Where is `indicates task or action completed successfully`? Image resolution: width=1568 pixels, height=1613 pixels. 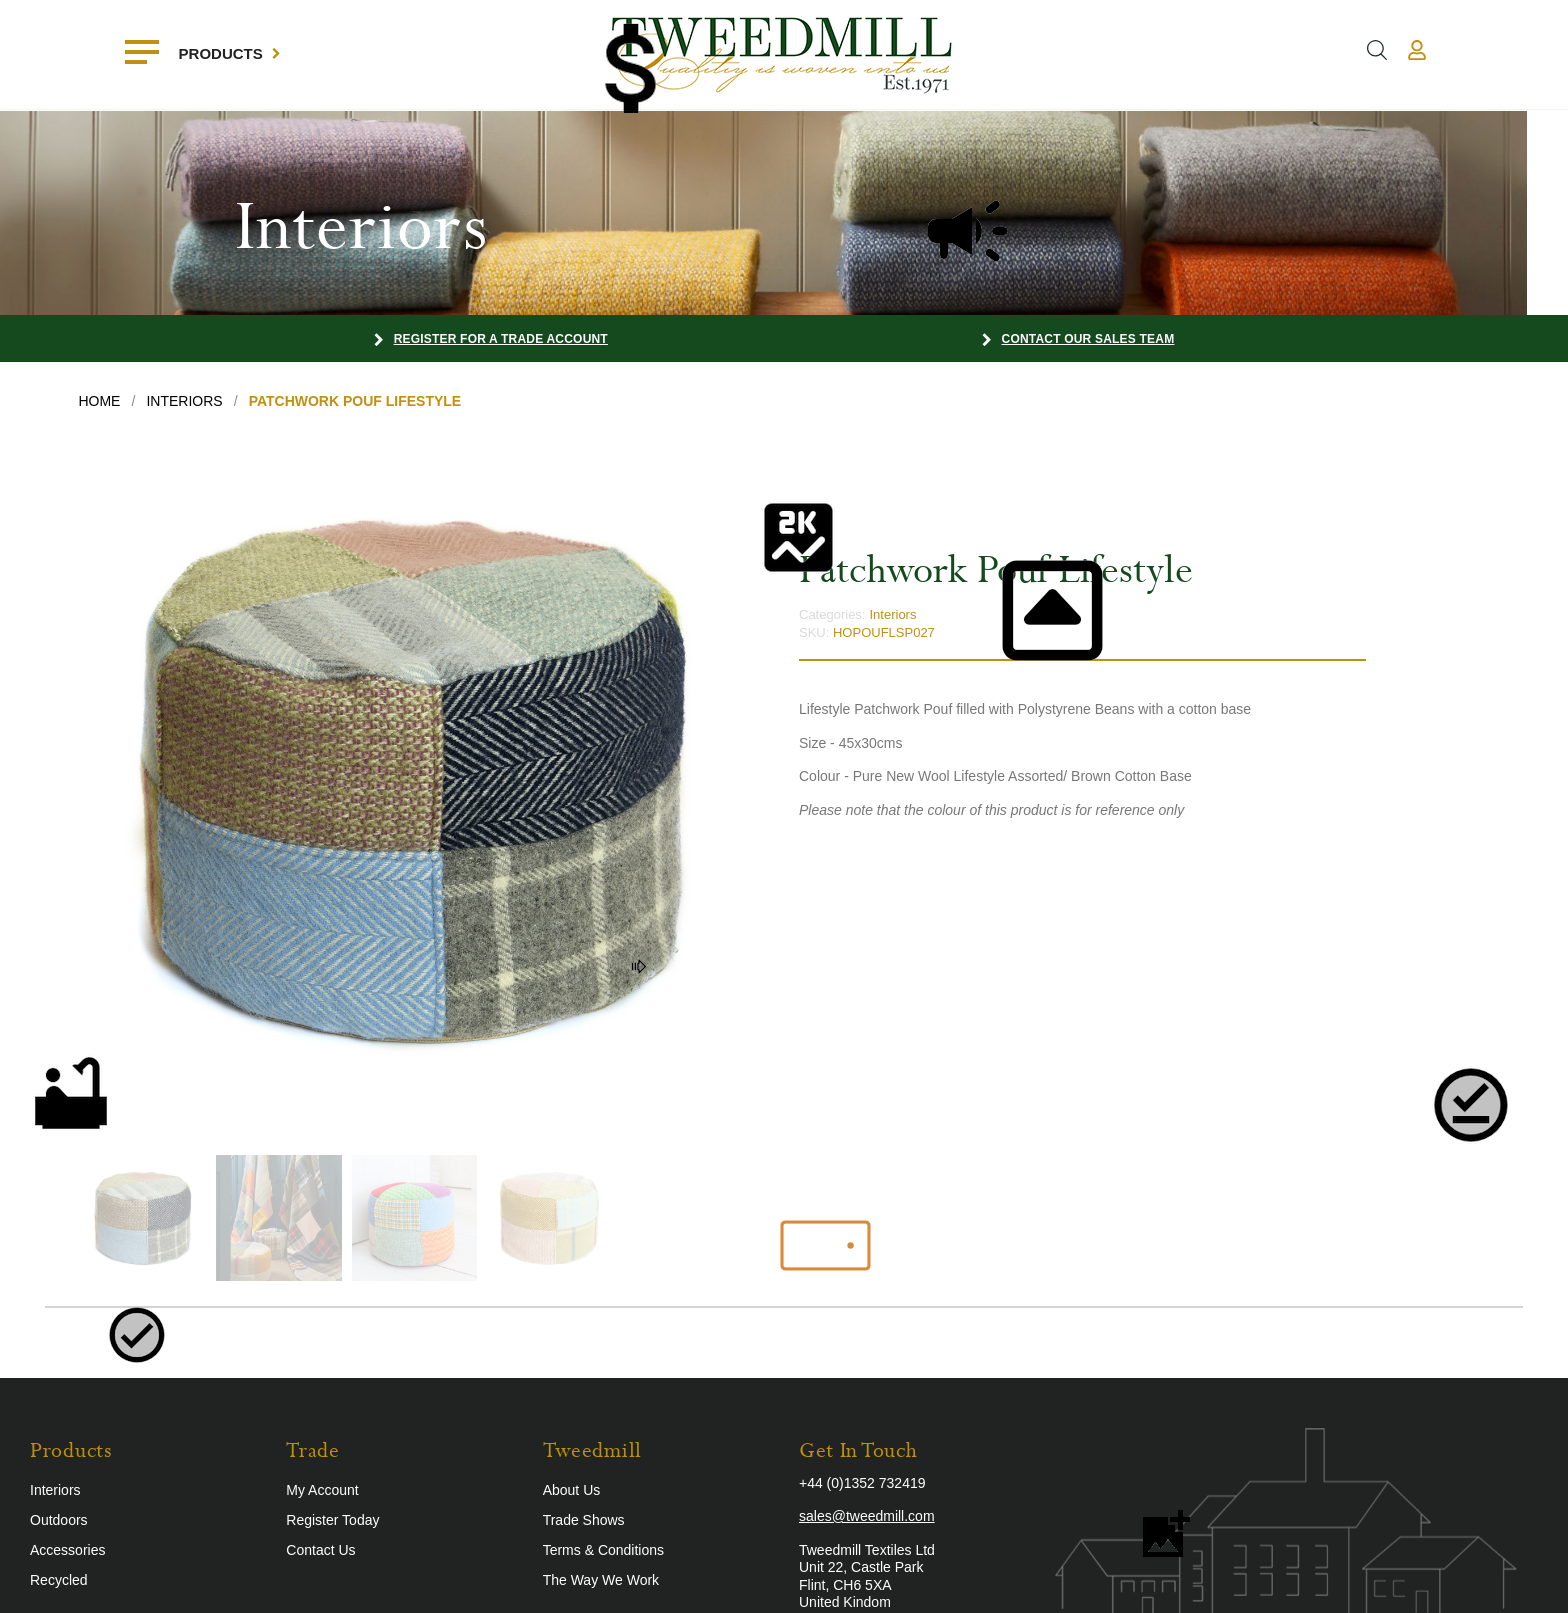
indicates task or action completed successfully is located at coordinates (137, 1335).